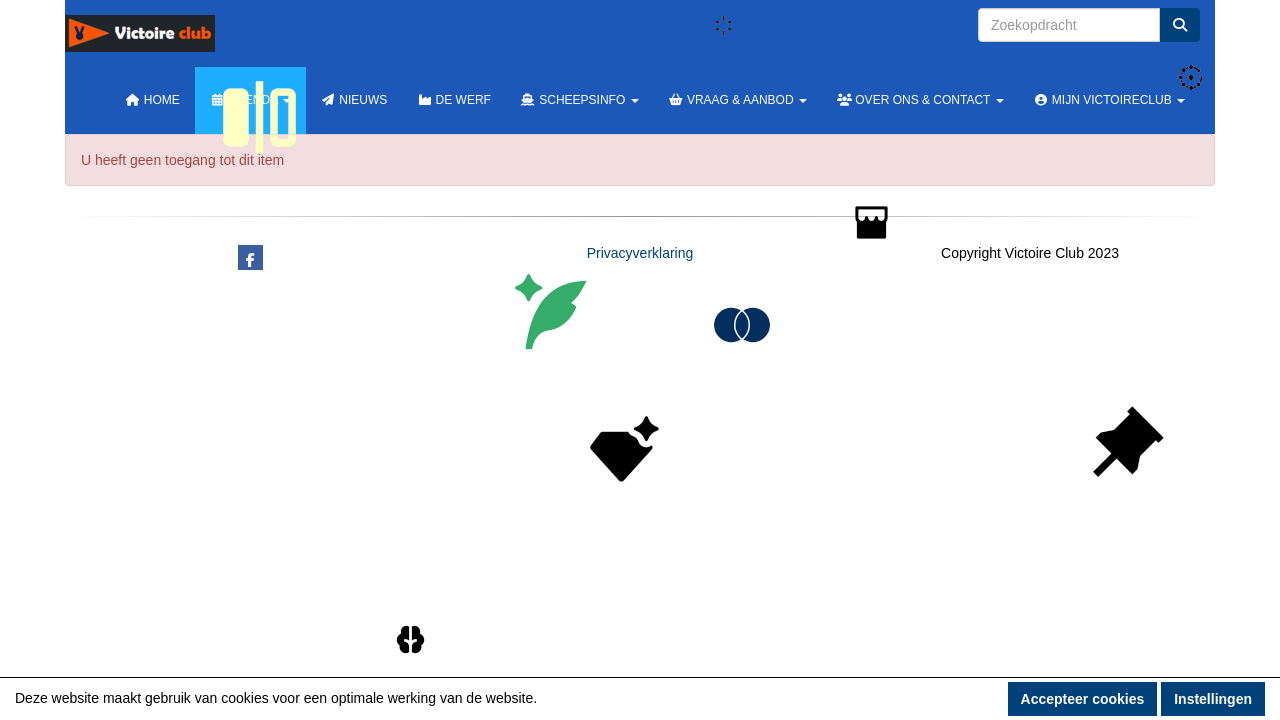 The height and width of the screenshot is (720, 1280). I want to click on access the online store or marketplace, so click(871, 222).